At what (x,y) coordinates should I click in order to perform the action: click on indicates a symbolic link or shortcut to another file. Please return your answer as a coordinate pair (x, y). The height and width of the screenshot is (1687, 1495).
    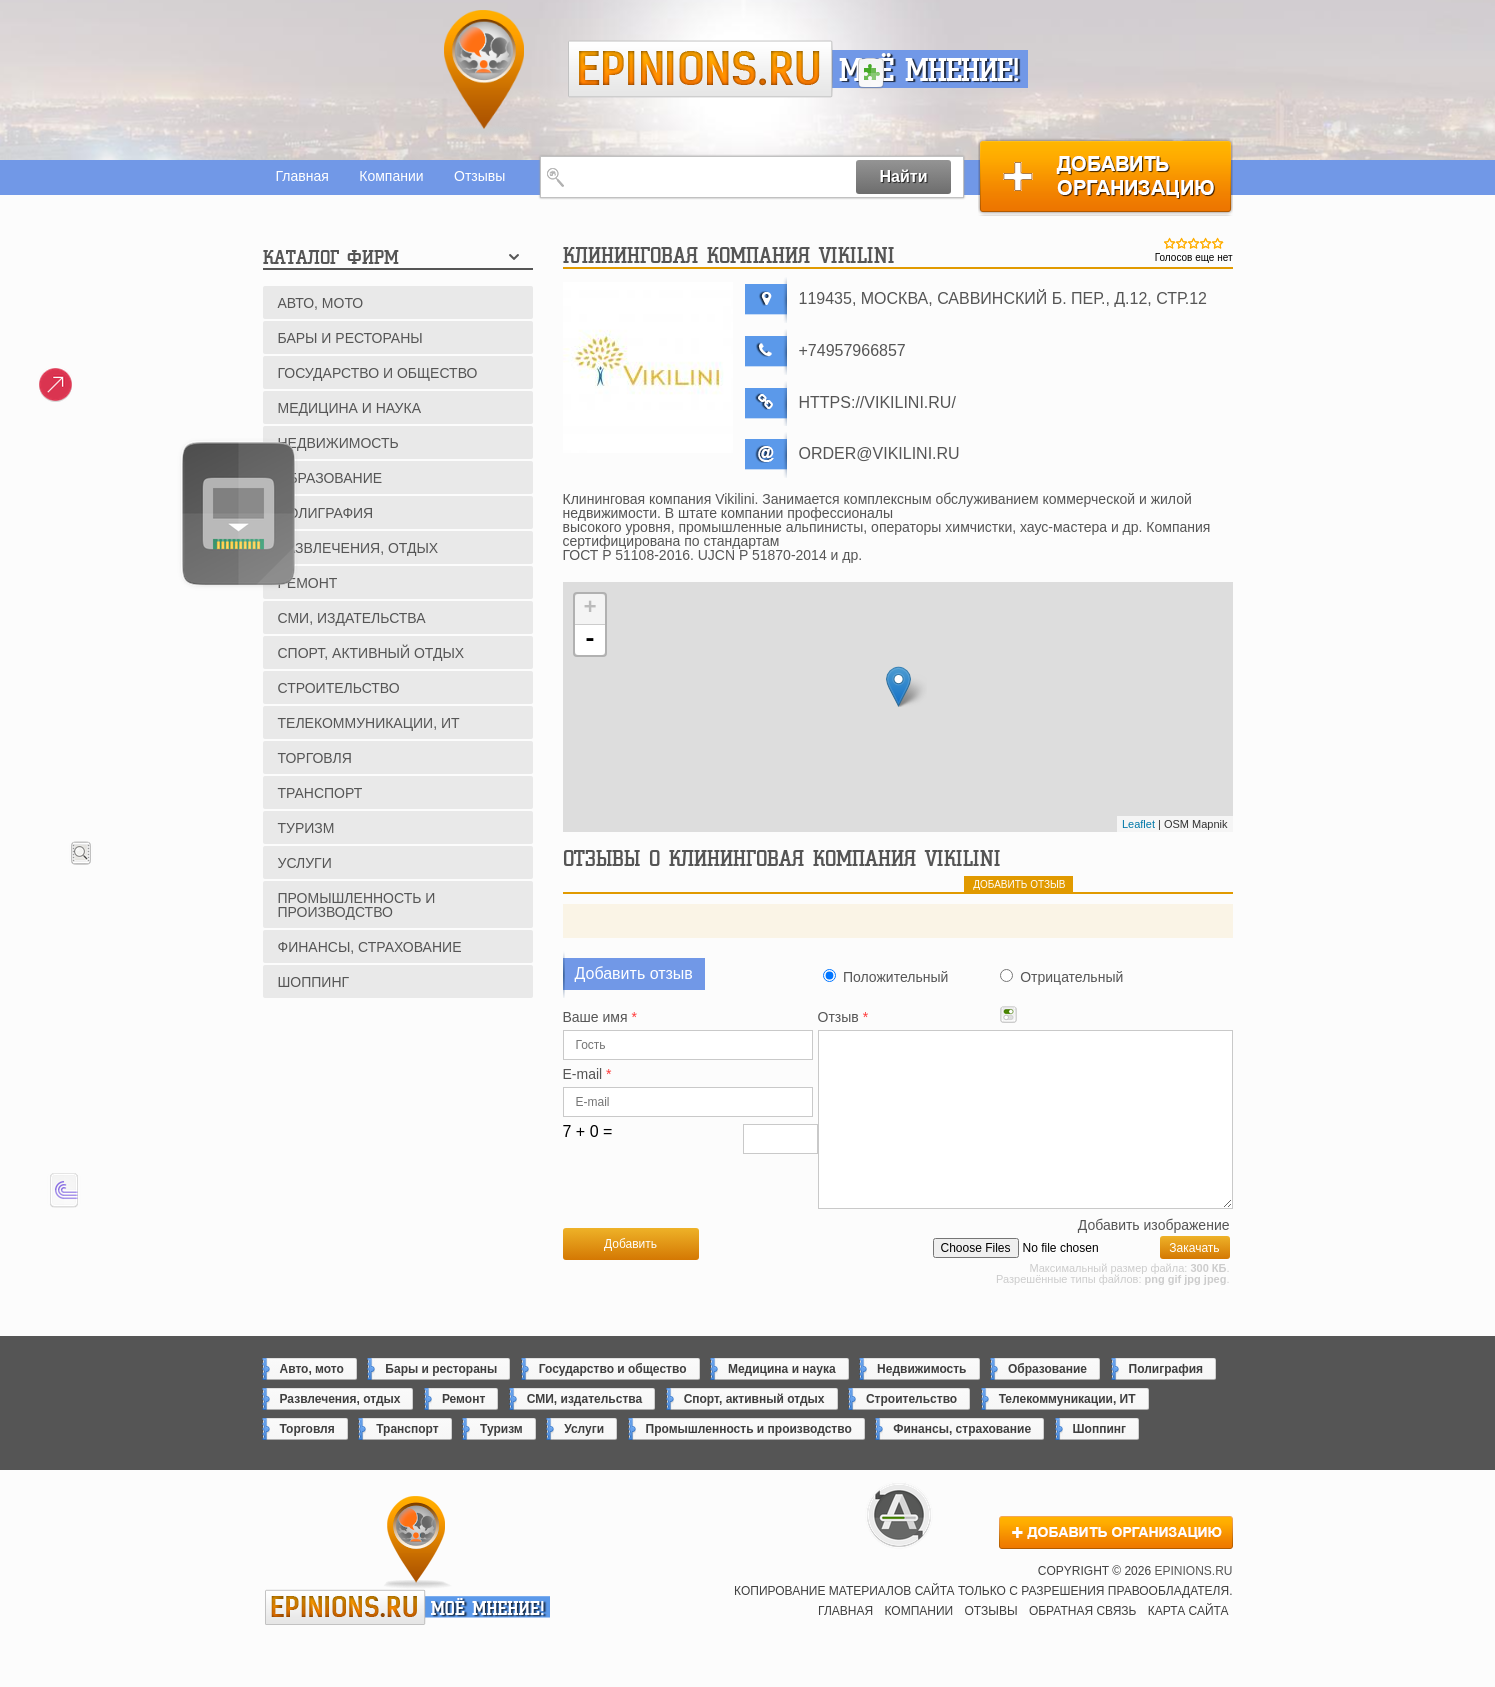
    Looking at the image, I should click on (55, 384).